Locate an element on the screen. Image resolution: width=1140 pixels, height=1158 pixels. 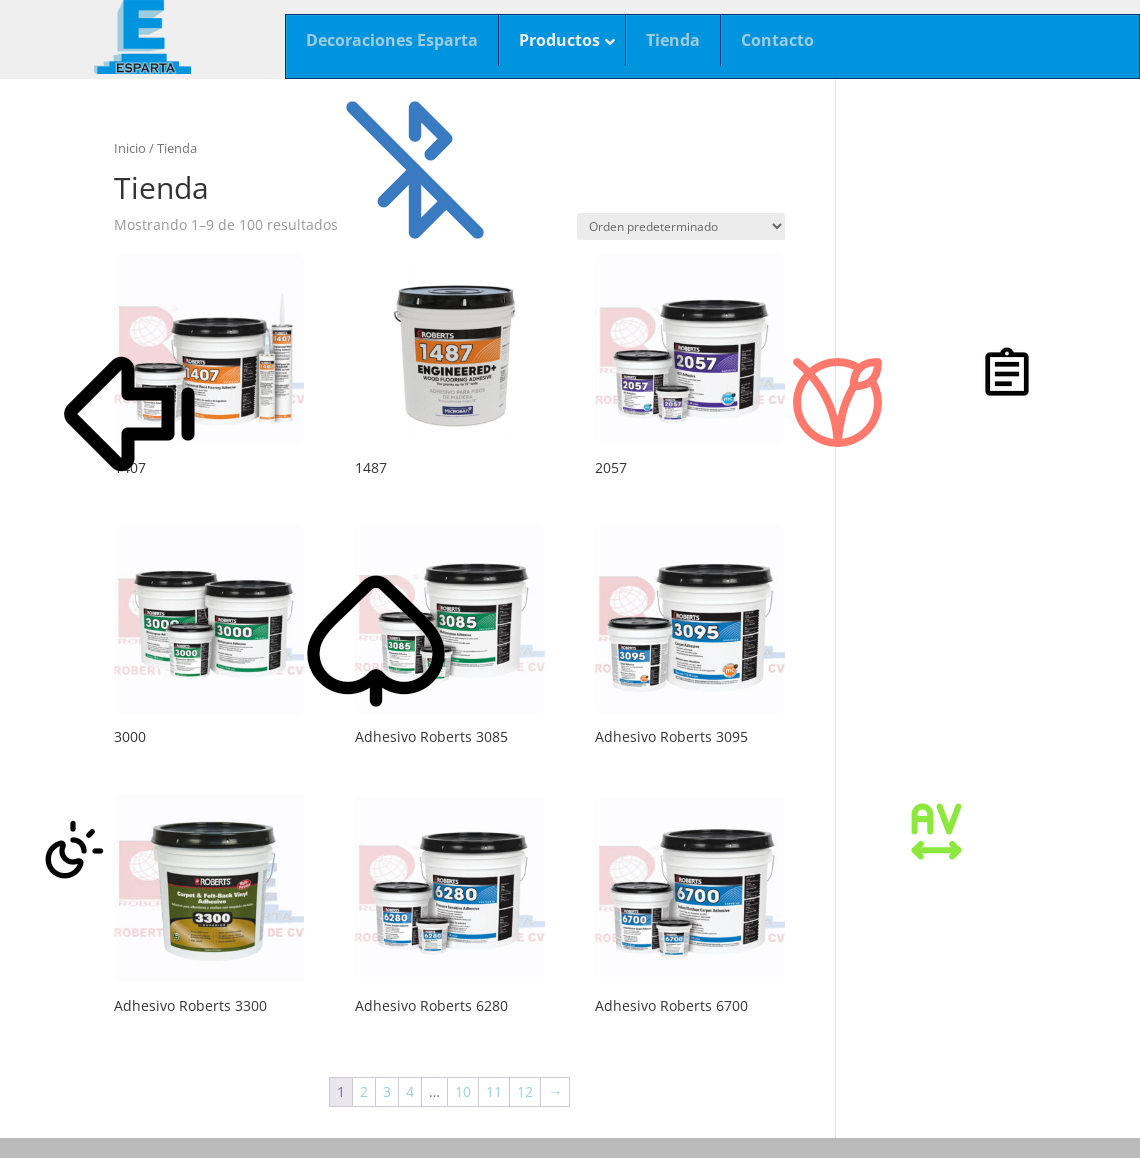
go back to the previous screen is located at coordinates (128, 414).